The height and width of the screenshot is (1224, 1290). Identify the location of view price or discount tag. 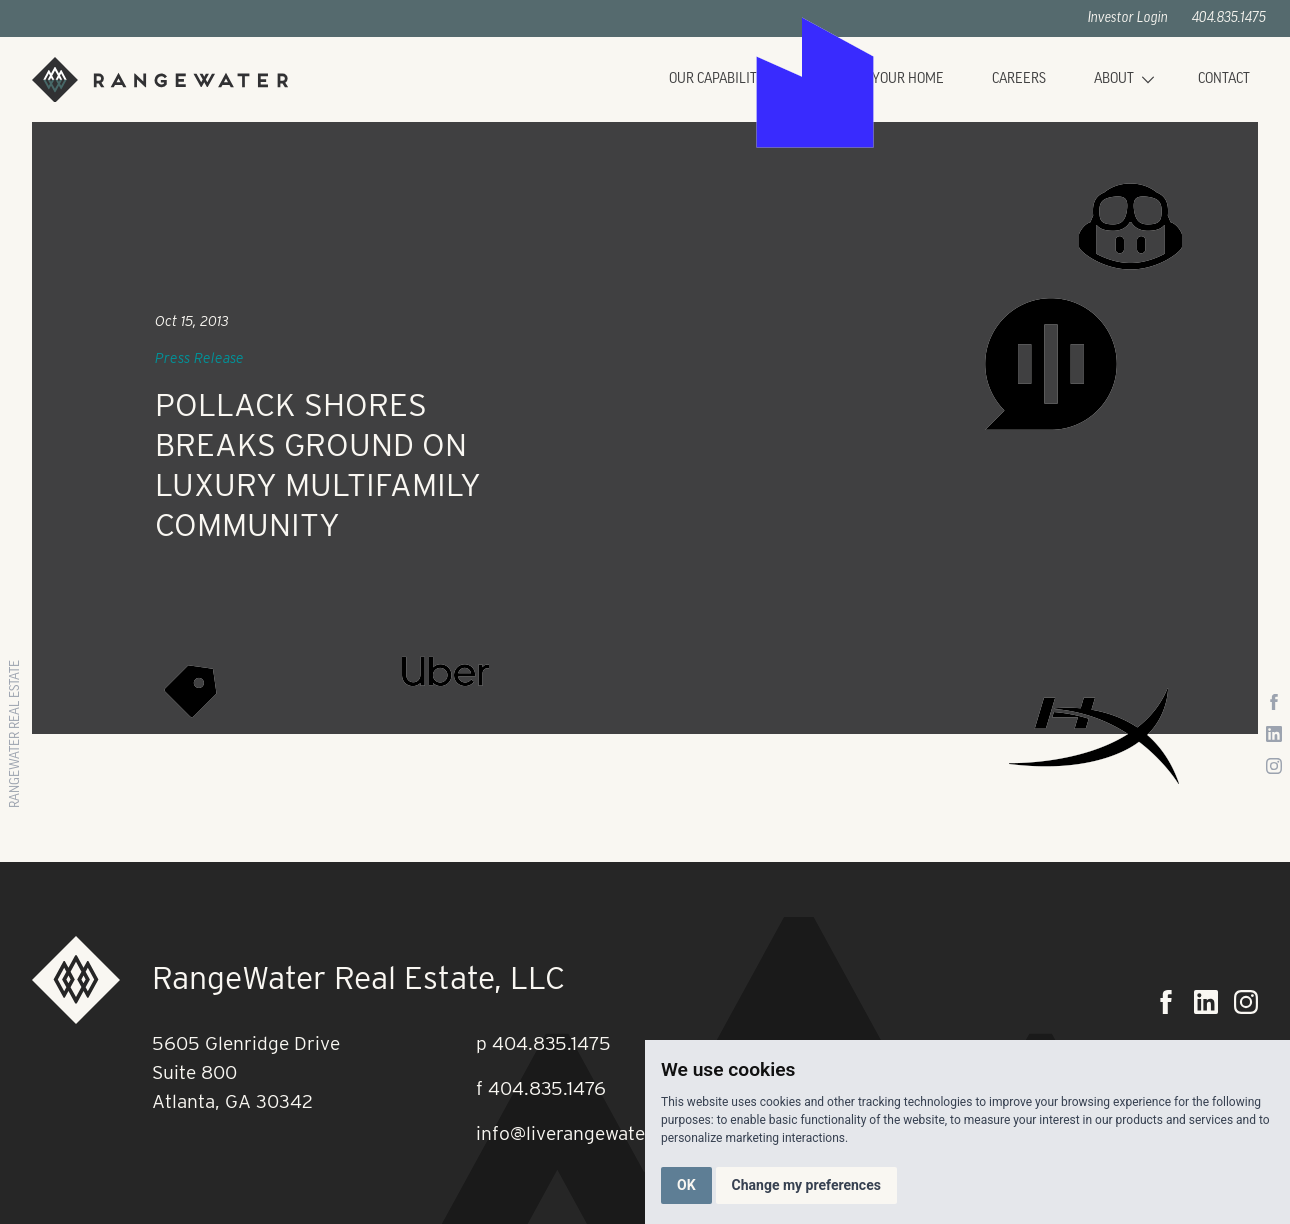
(191, 690).